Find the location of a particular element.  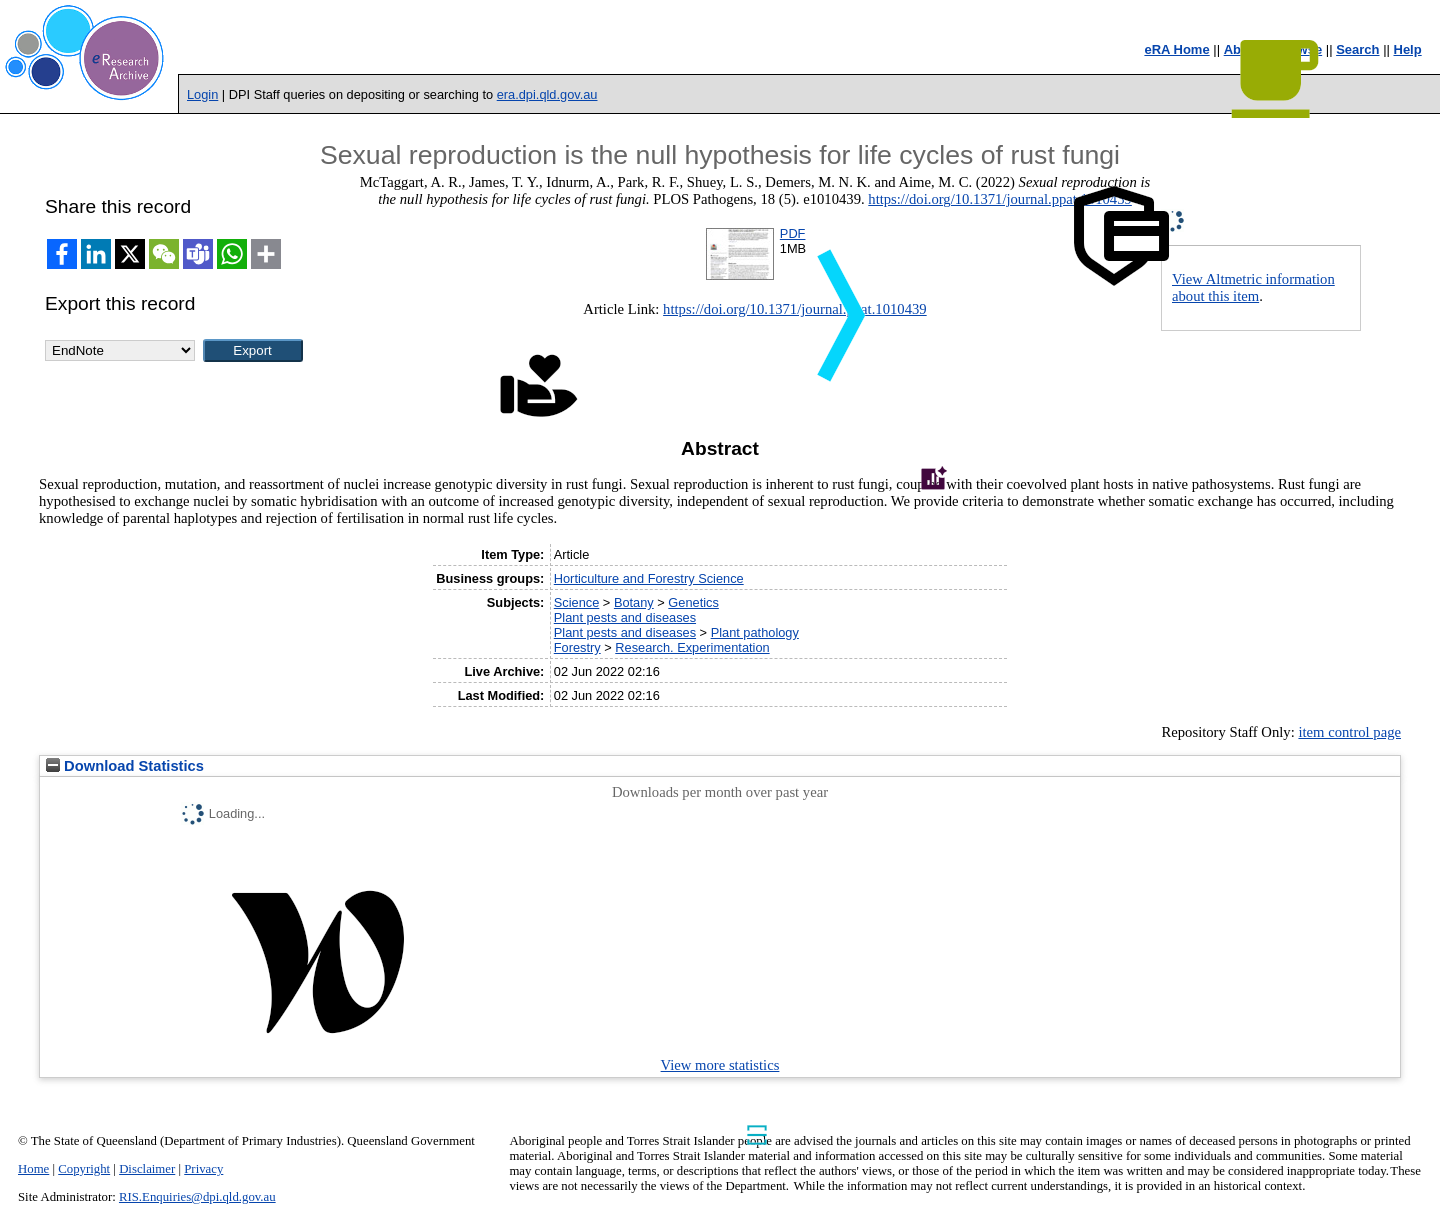

navigate to the next item or page is located at coordinates (838, 315).